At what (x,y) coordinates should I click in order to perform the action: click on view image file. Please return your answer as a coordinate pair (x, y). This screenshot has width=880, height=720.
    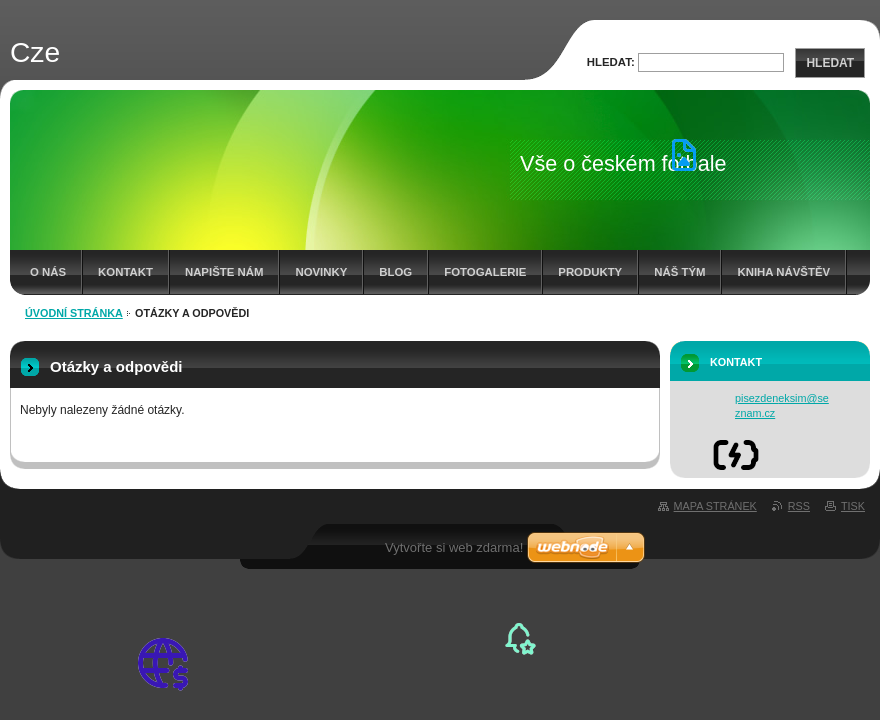
    Looking at the image, I should click on (684, 155).